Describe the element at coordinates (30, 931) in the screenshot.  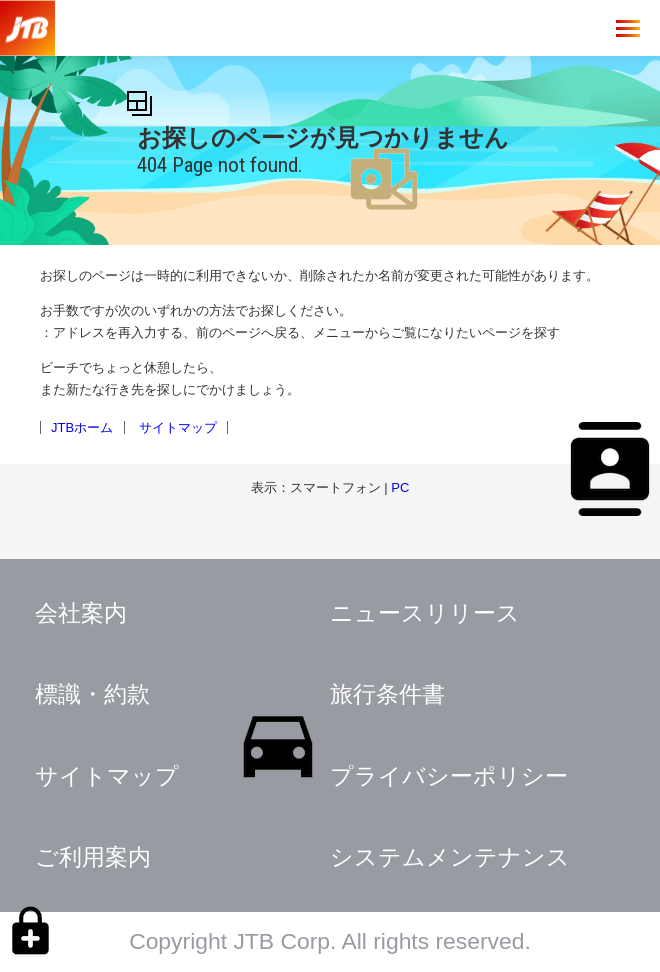
I see `enable enhanced encryption for secure communication` at that location.